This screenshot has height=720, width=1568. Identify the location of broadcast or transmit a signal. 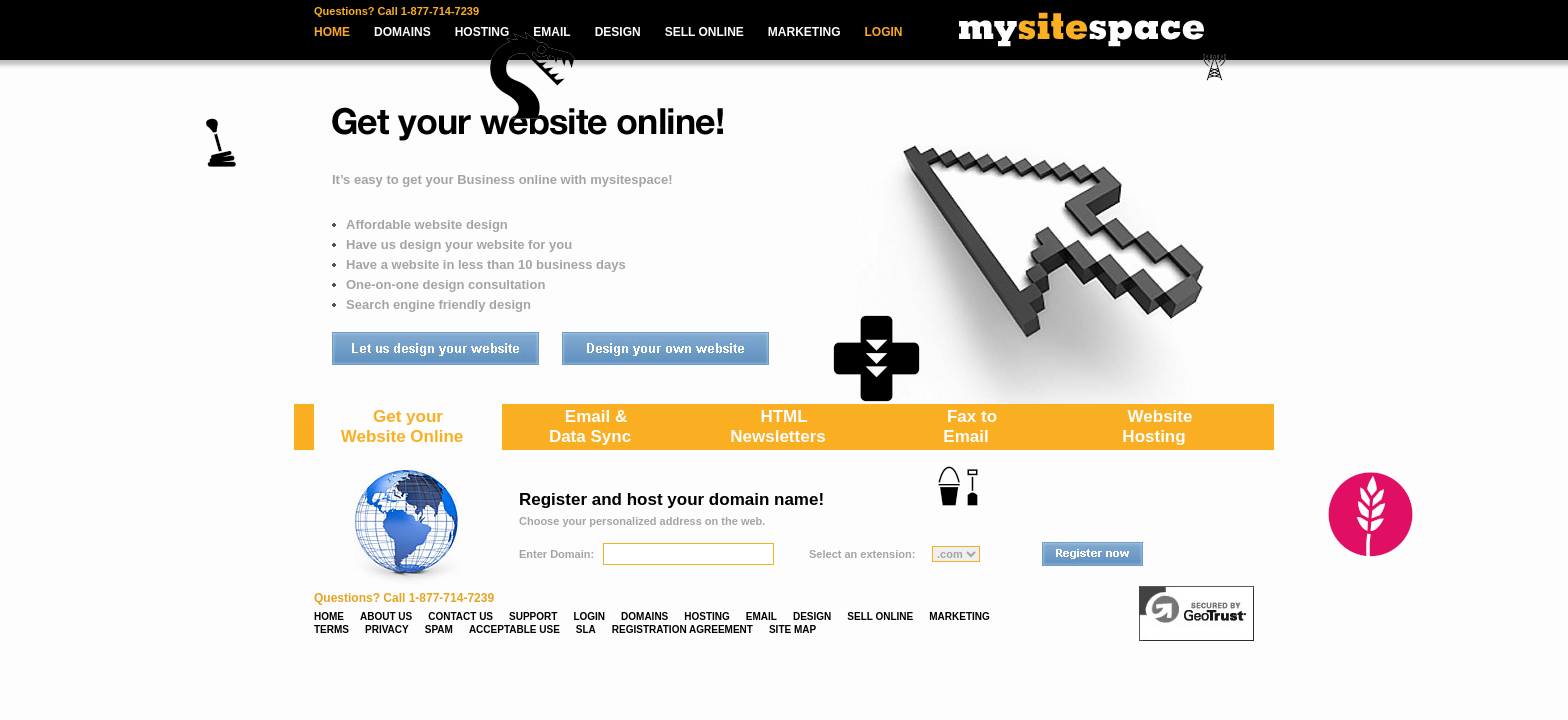
(1214, 67).